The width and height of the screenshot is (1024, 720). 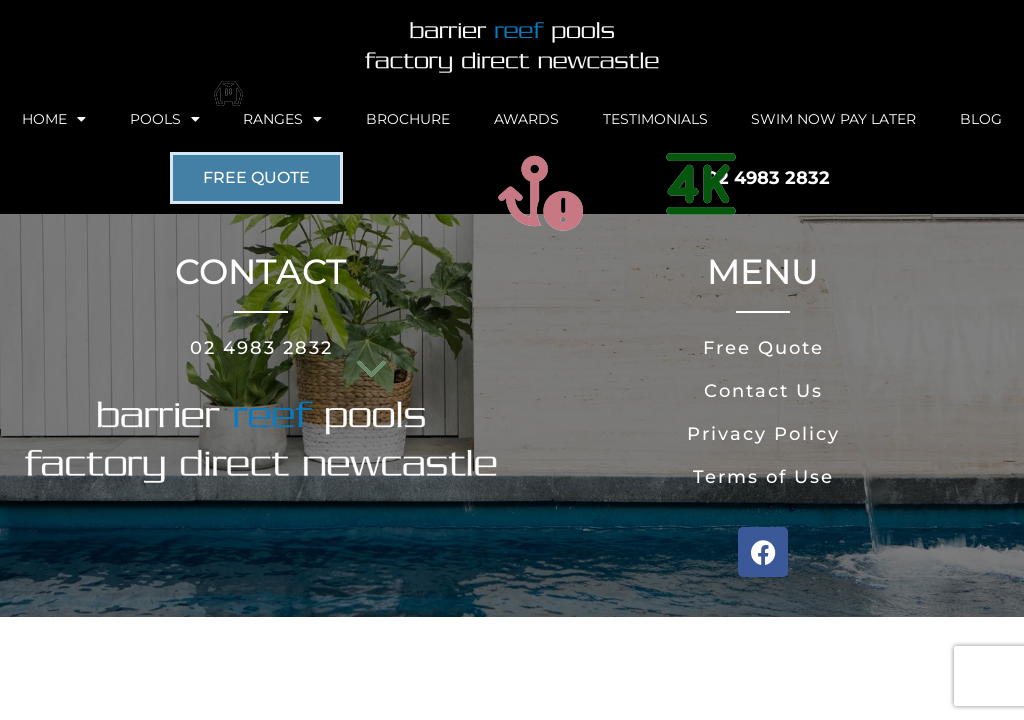 I want to click on browse clothing or apparel items, so click(x=228, y=93).